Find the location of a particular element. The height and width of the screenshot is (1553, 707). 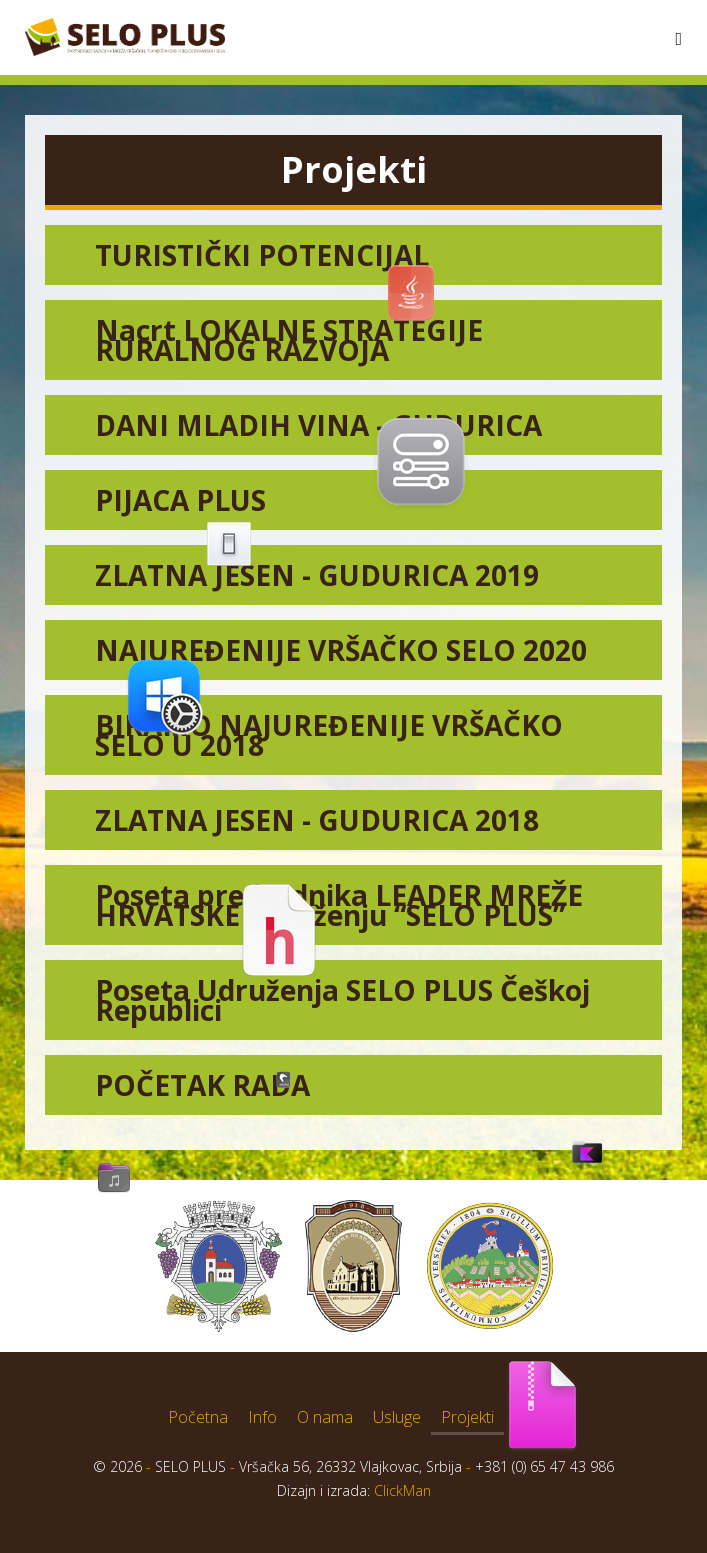

a java source code file is located at coordinates (411, 293).